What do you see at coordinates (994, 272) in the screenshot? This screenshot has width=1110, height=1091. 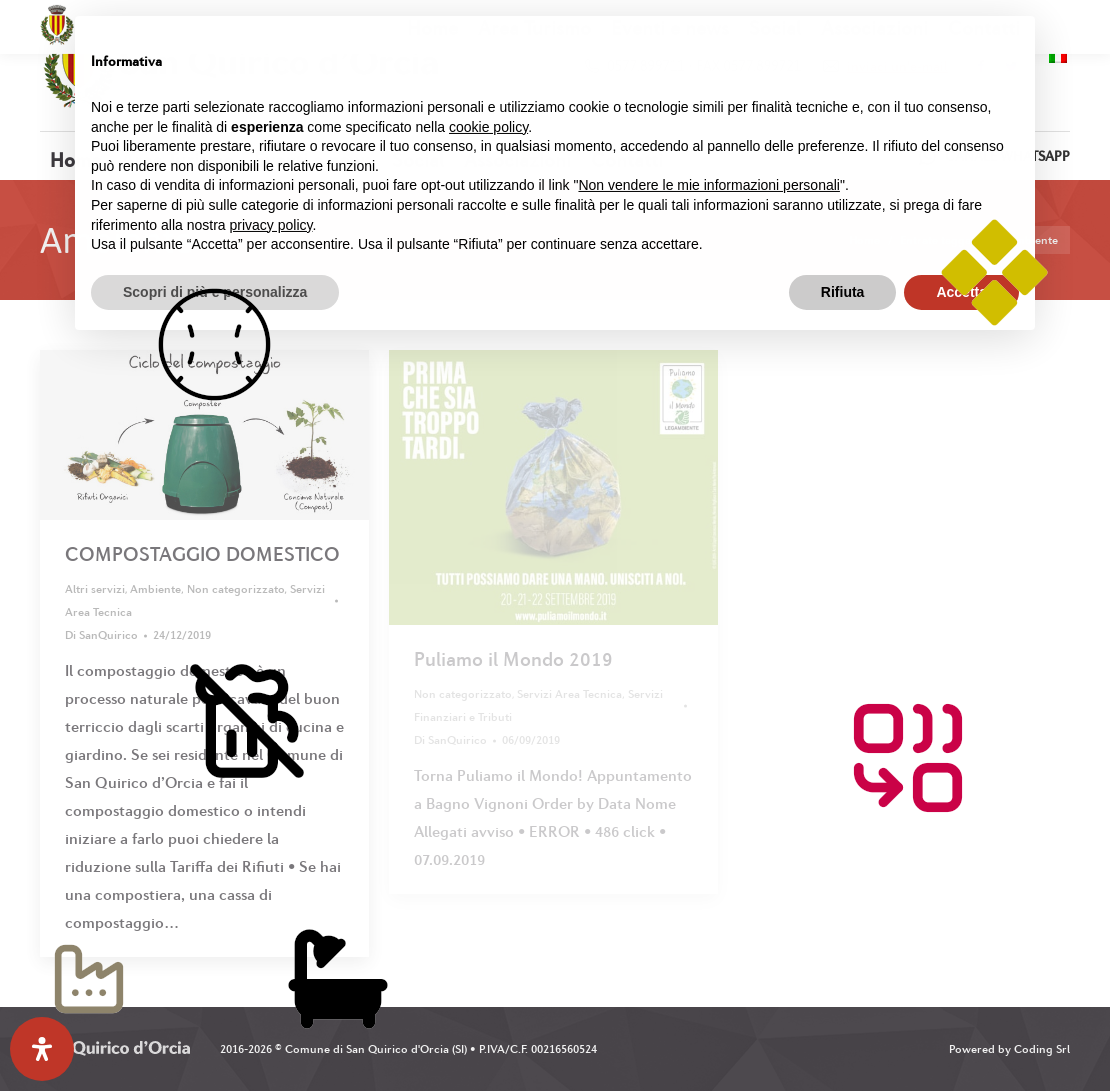 I see `access app dashboard or home screen` at bounding box center [994, 272].